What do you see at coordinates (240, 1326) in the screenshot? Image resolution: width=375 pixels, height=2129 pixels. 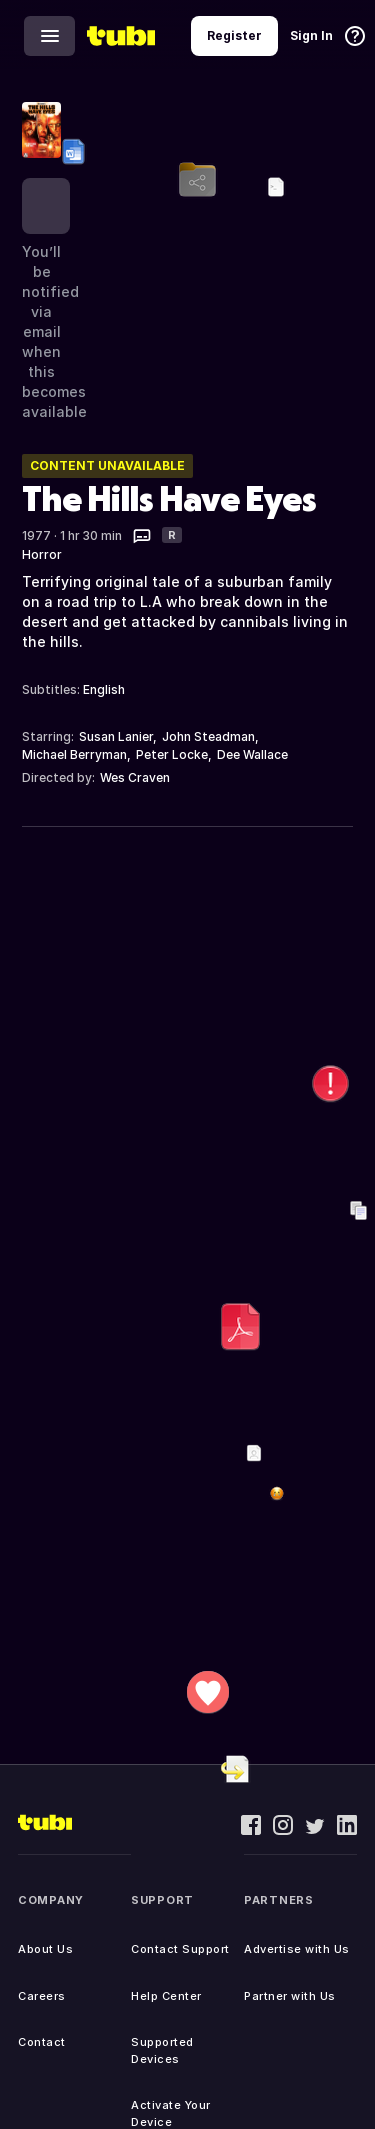 I see `open a PDF document` at bounding box center [240, 1326].